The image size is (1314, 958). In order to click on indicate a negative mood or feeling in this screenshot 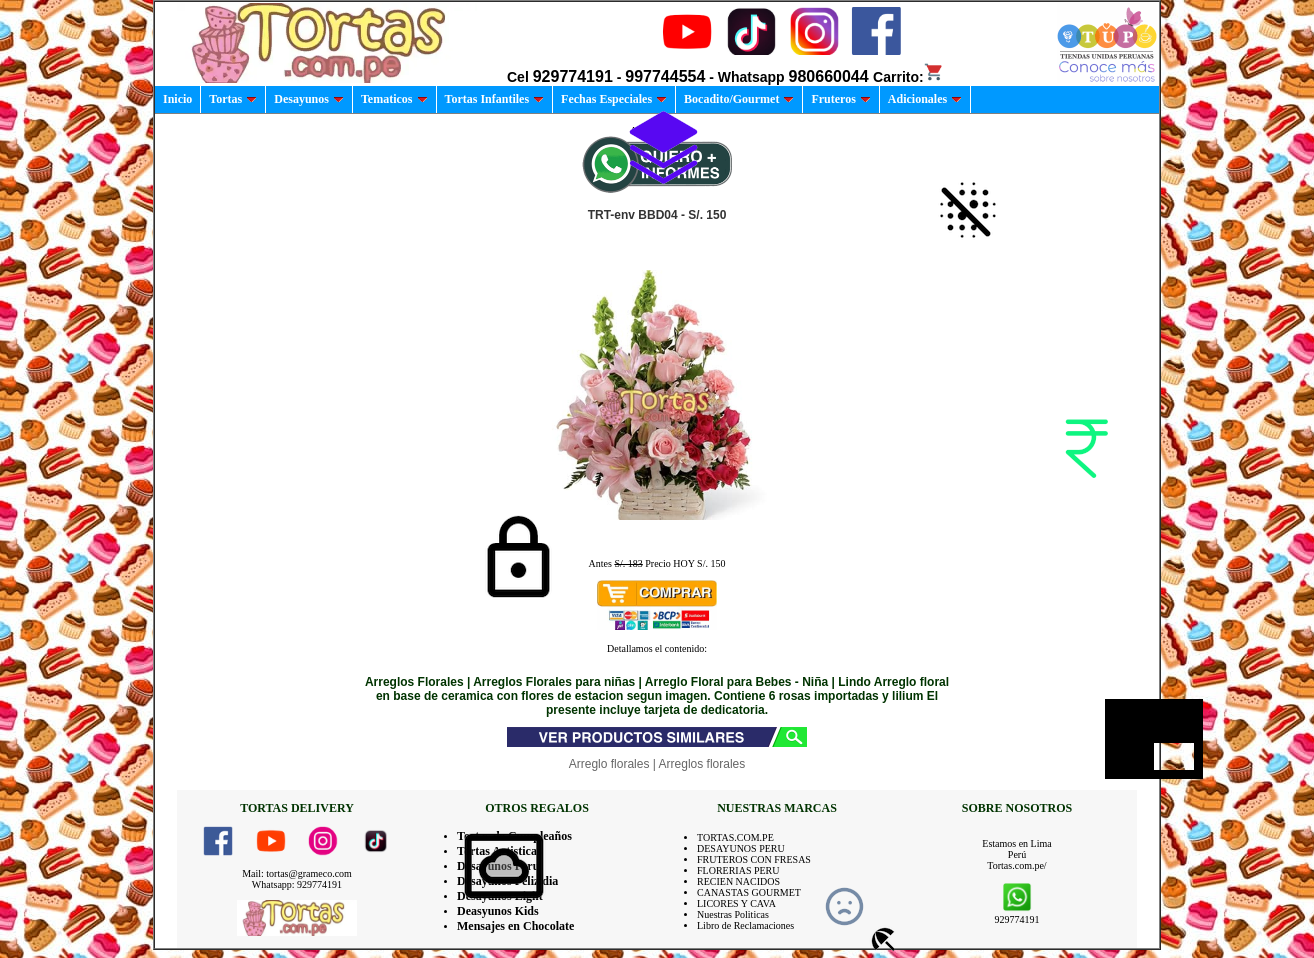, I will do `click(844, 906)`.